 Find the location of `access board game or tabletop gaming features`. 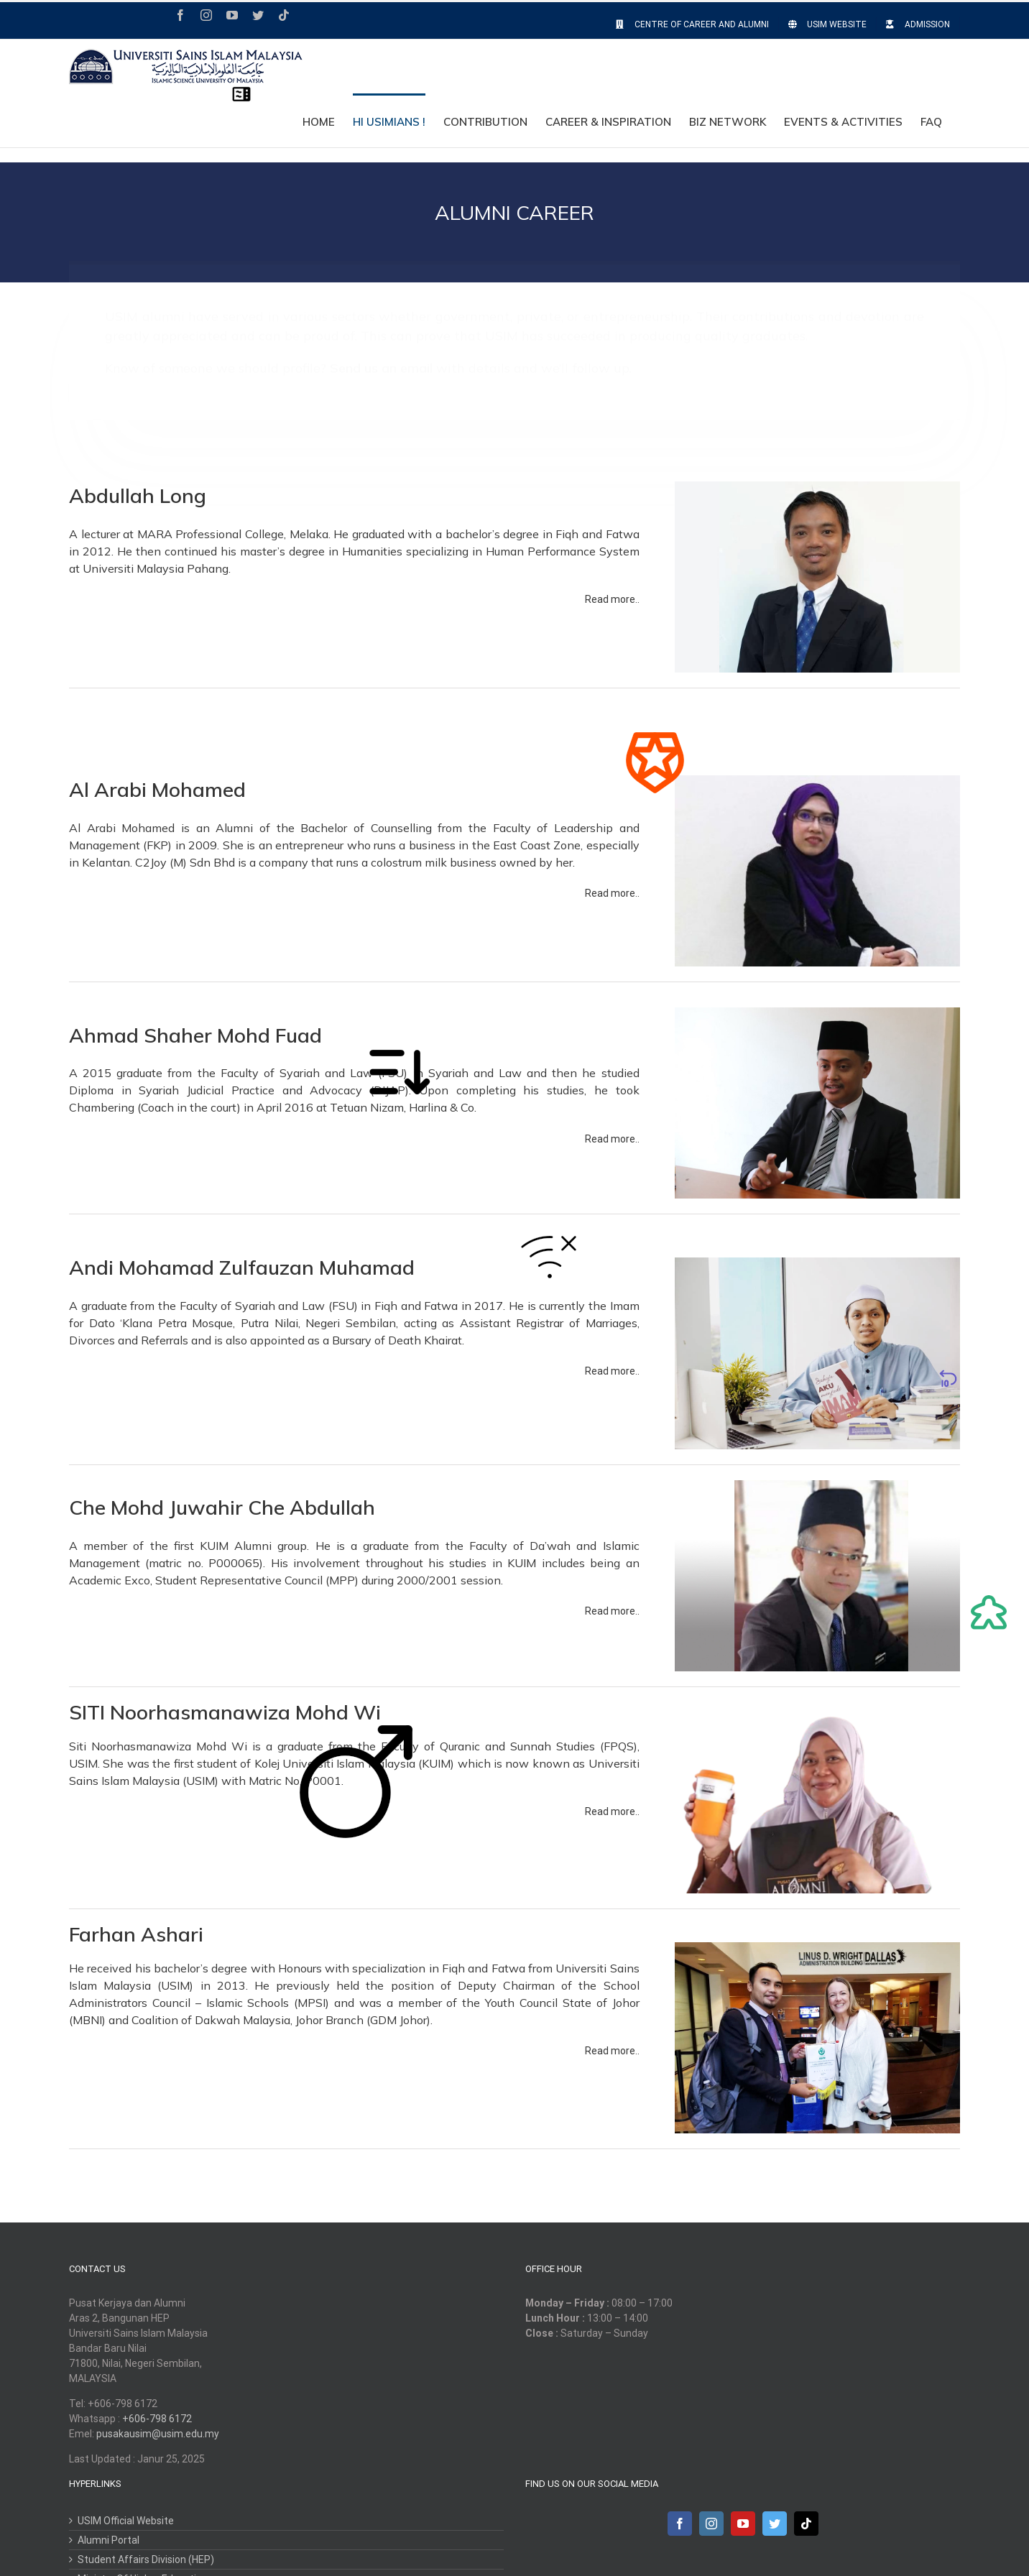

access board game or tabletop gaming features is located at coordinates (989, 1613).